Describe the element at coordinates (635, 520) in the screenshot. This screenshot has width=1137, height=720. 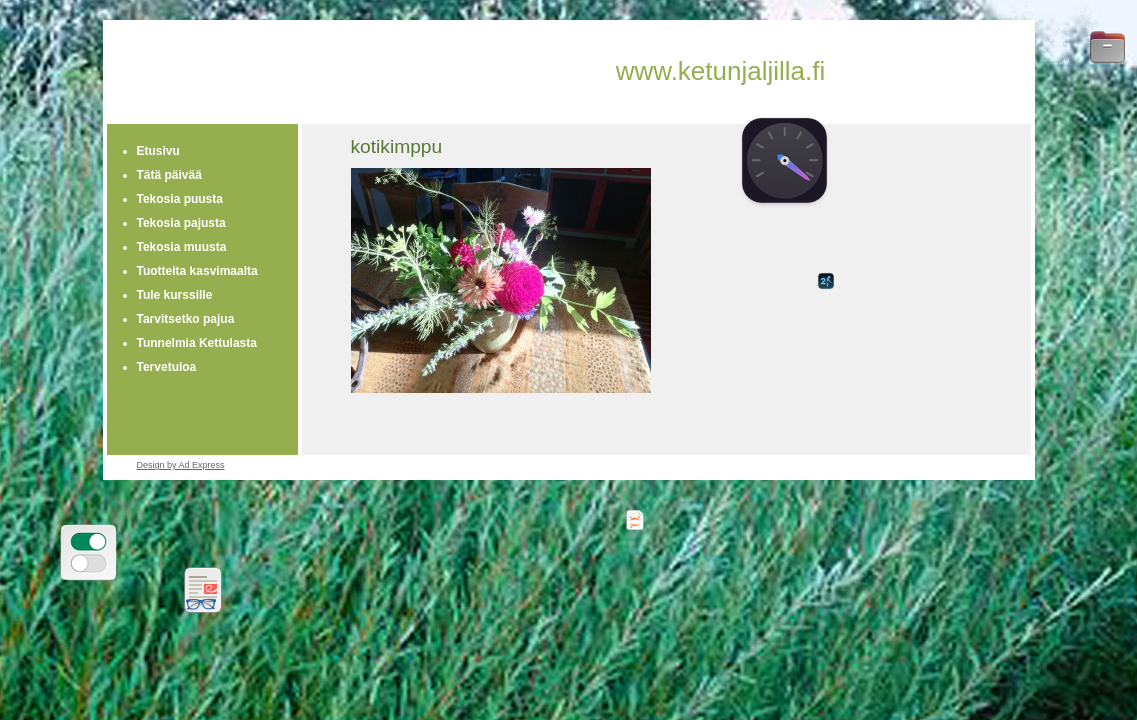
I see `open a jupyter notebook file` at that location.